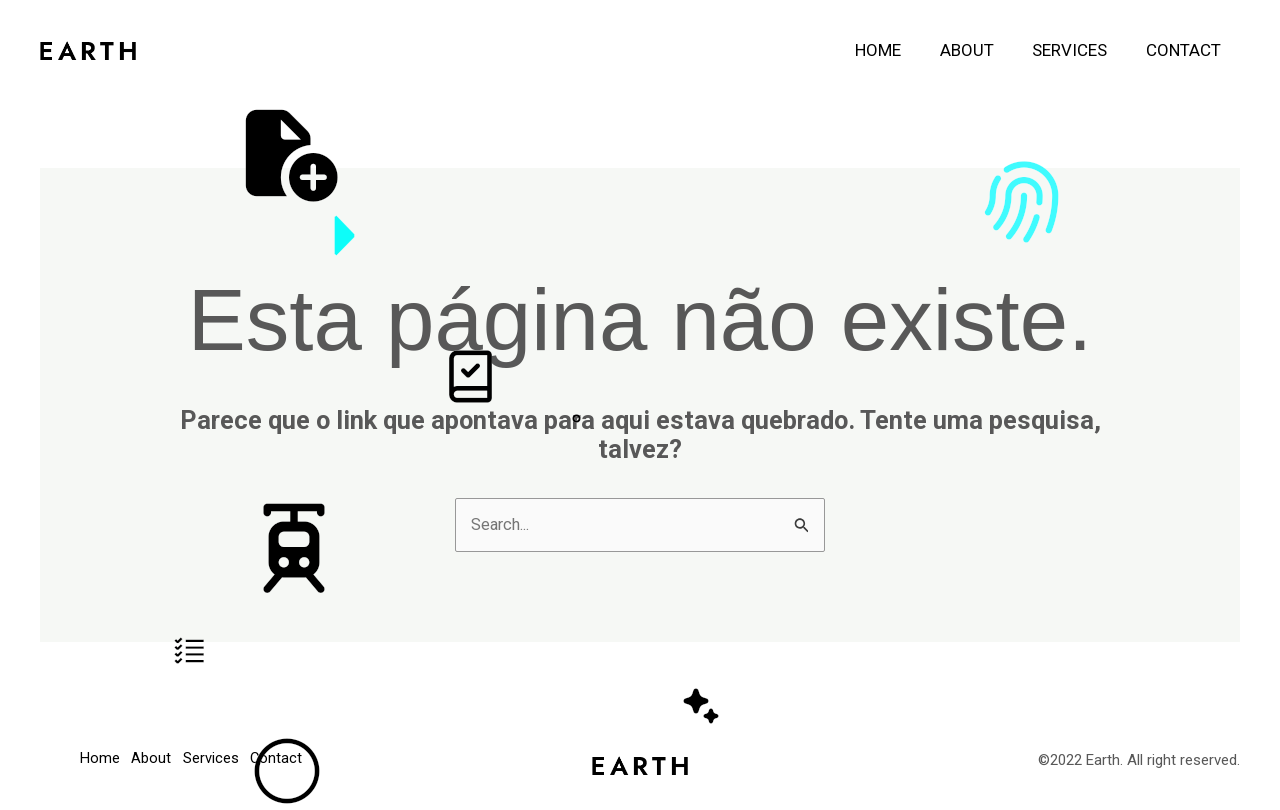  Describe the element at coordinates (344, 235) in the screenshot. I see `play media or start playback` at that location.